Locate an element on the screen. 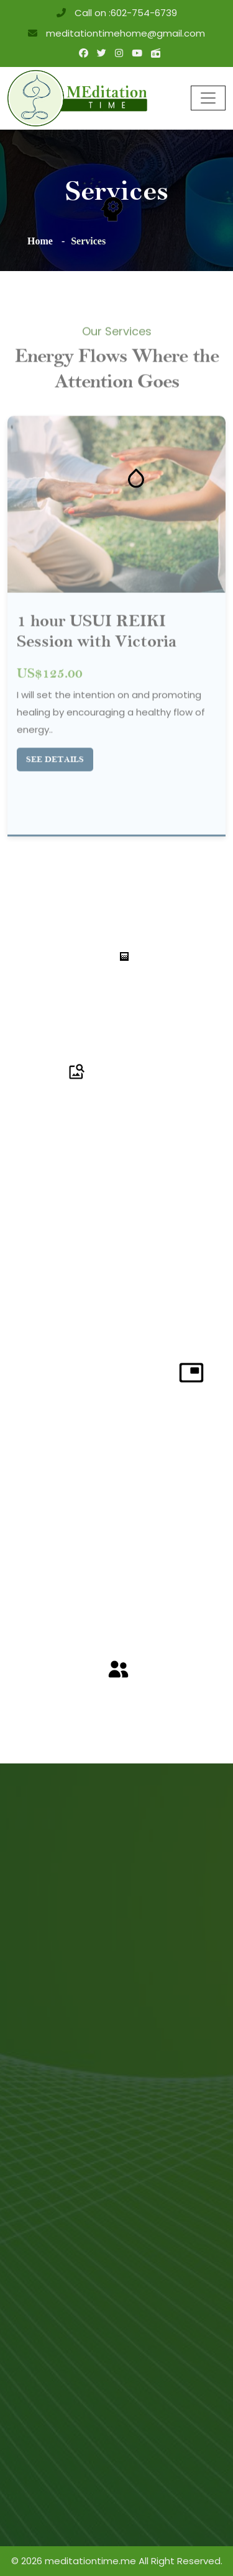 The image size is (233, 2576). access mental health or psychology features is located at coordinates (112, 209).